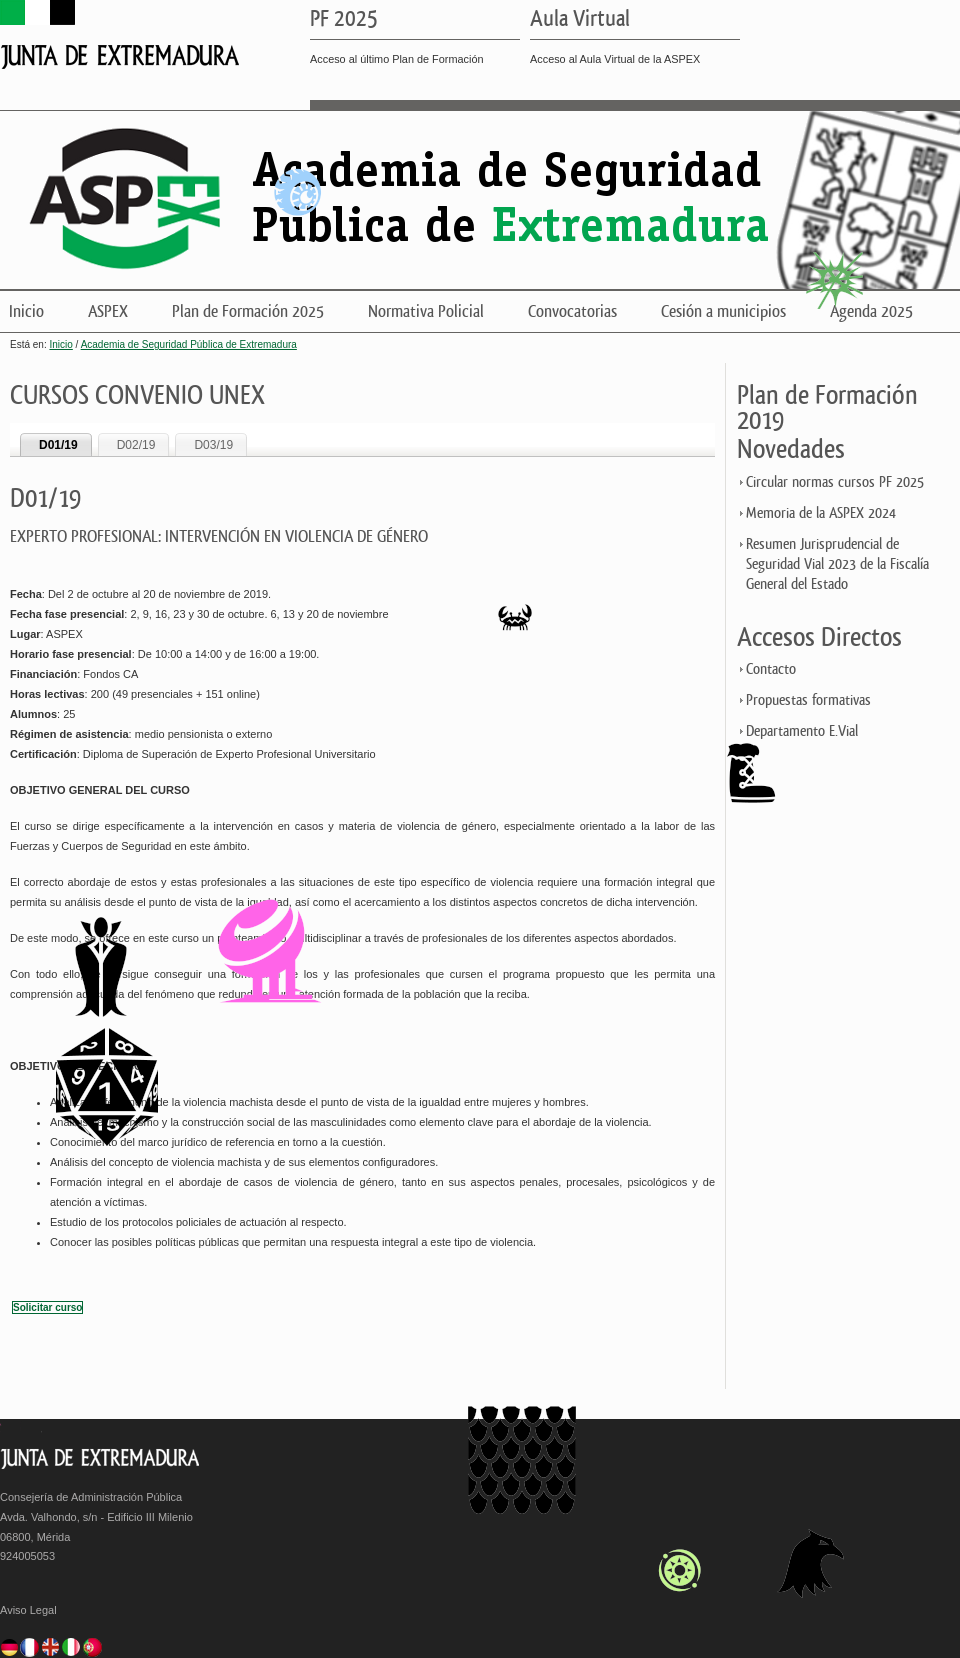 The height and width of the screenshot is (1658, 960). Describe the element at coordinates (522, 1460) in the screenshot. I see `indicates fish or aquatic creature in a game inventory` at that location.